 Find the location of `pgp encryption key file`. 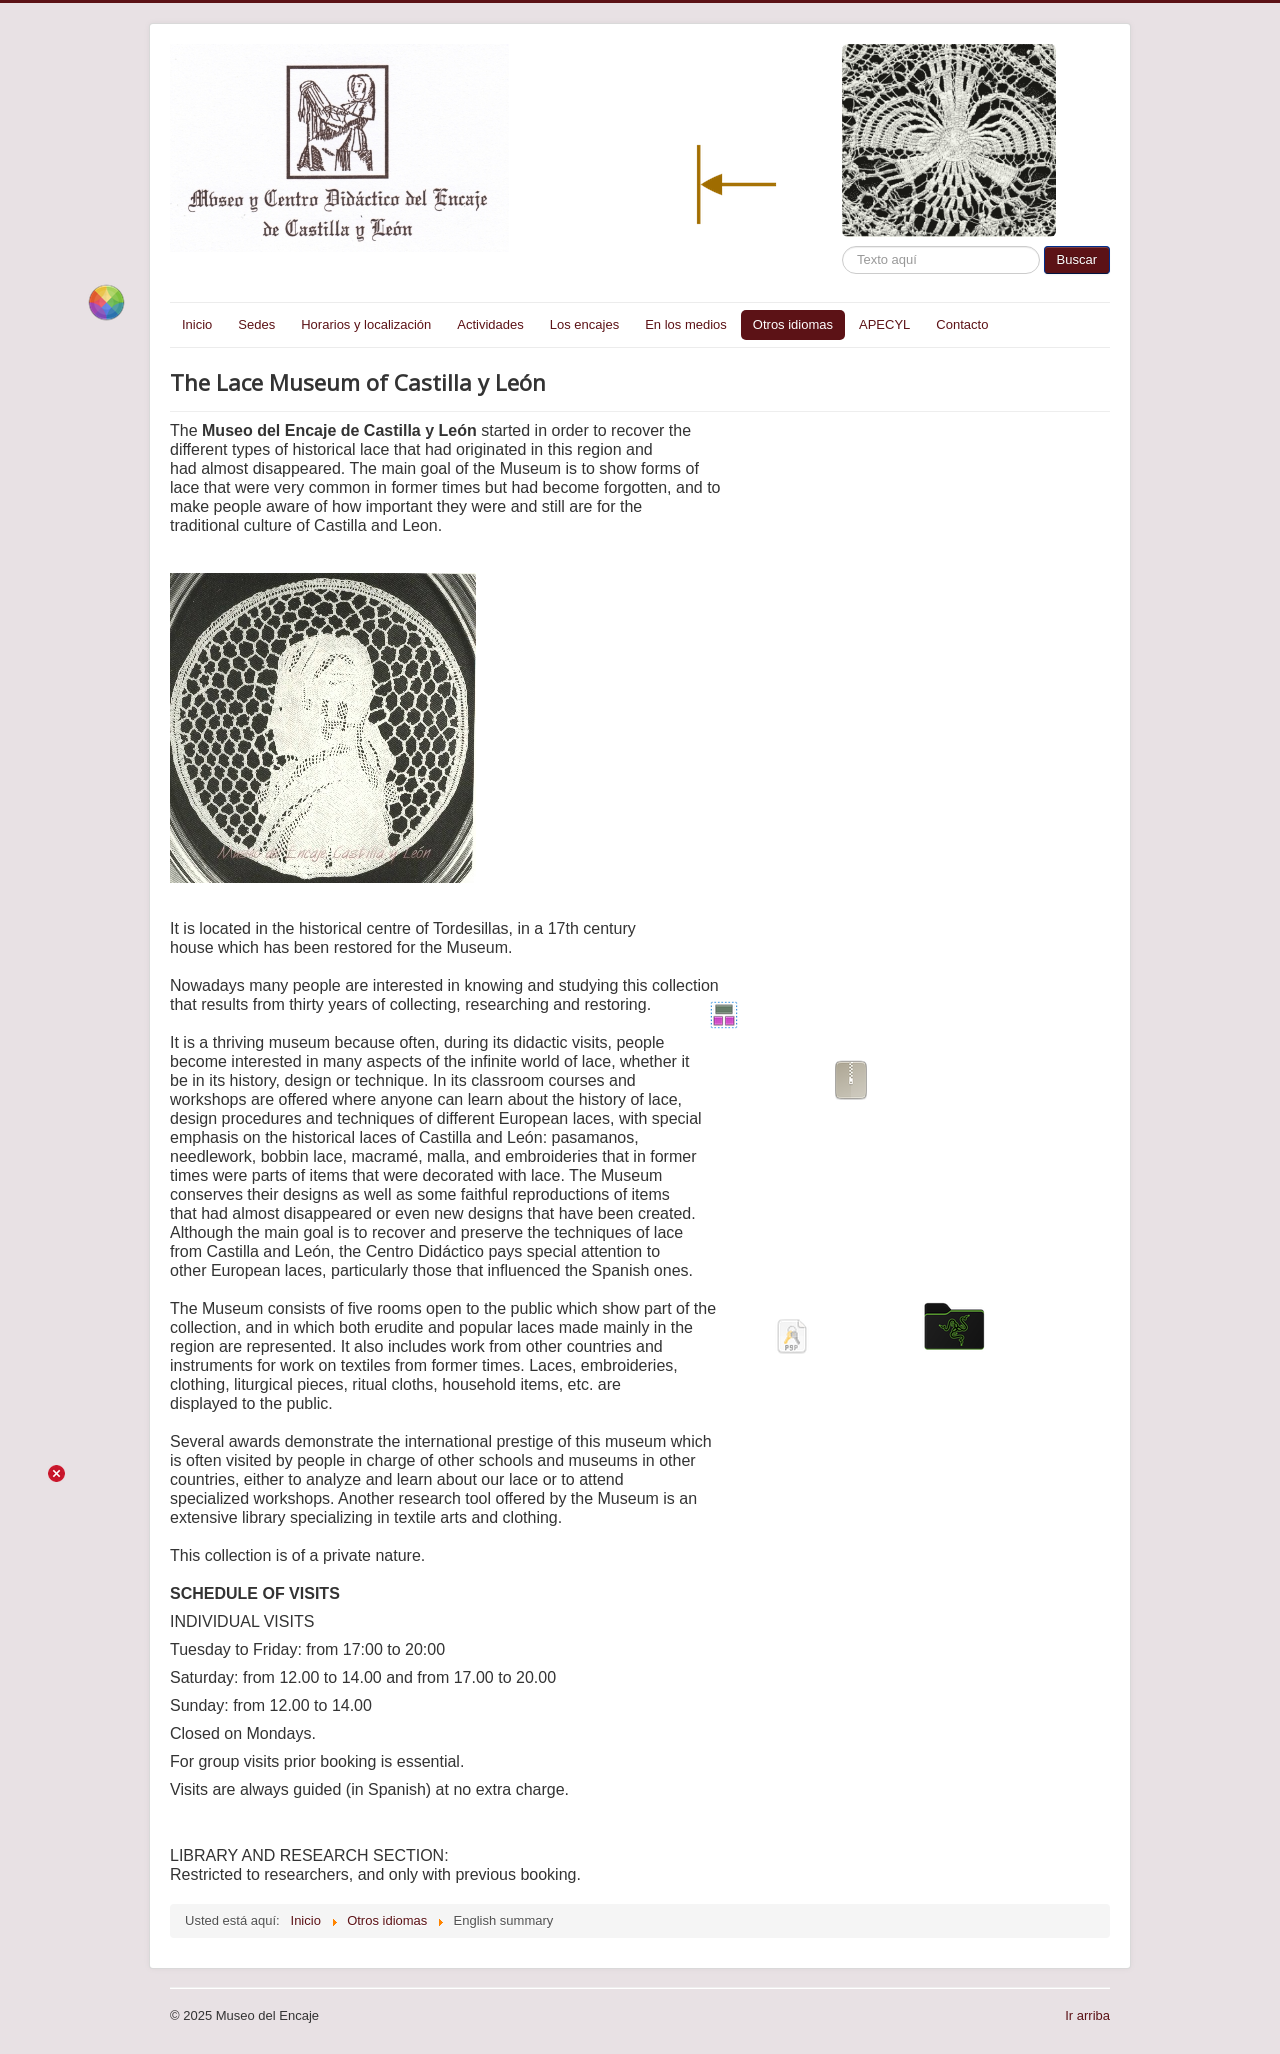

pgp encryption key file is located at coordinates (792, 1336).